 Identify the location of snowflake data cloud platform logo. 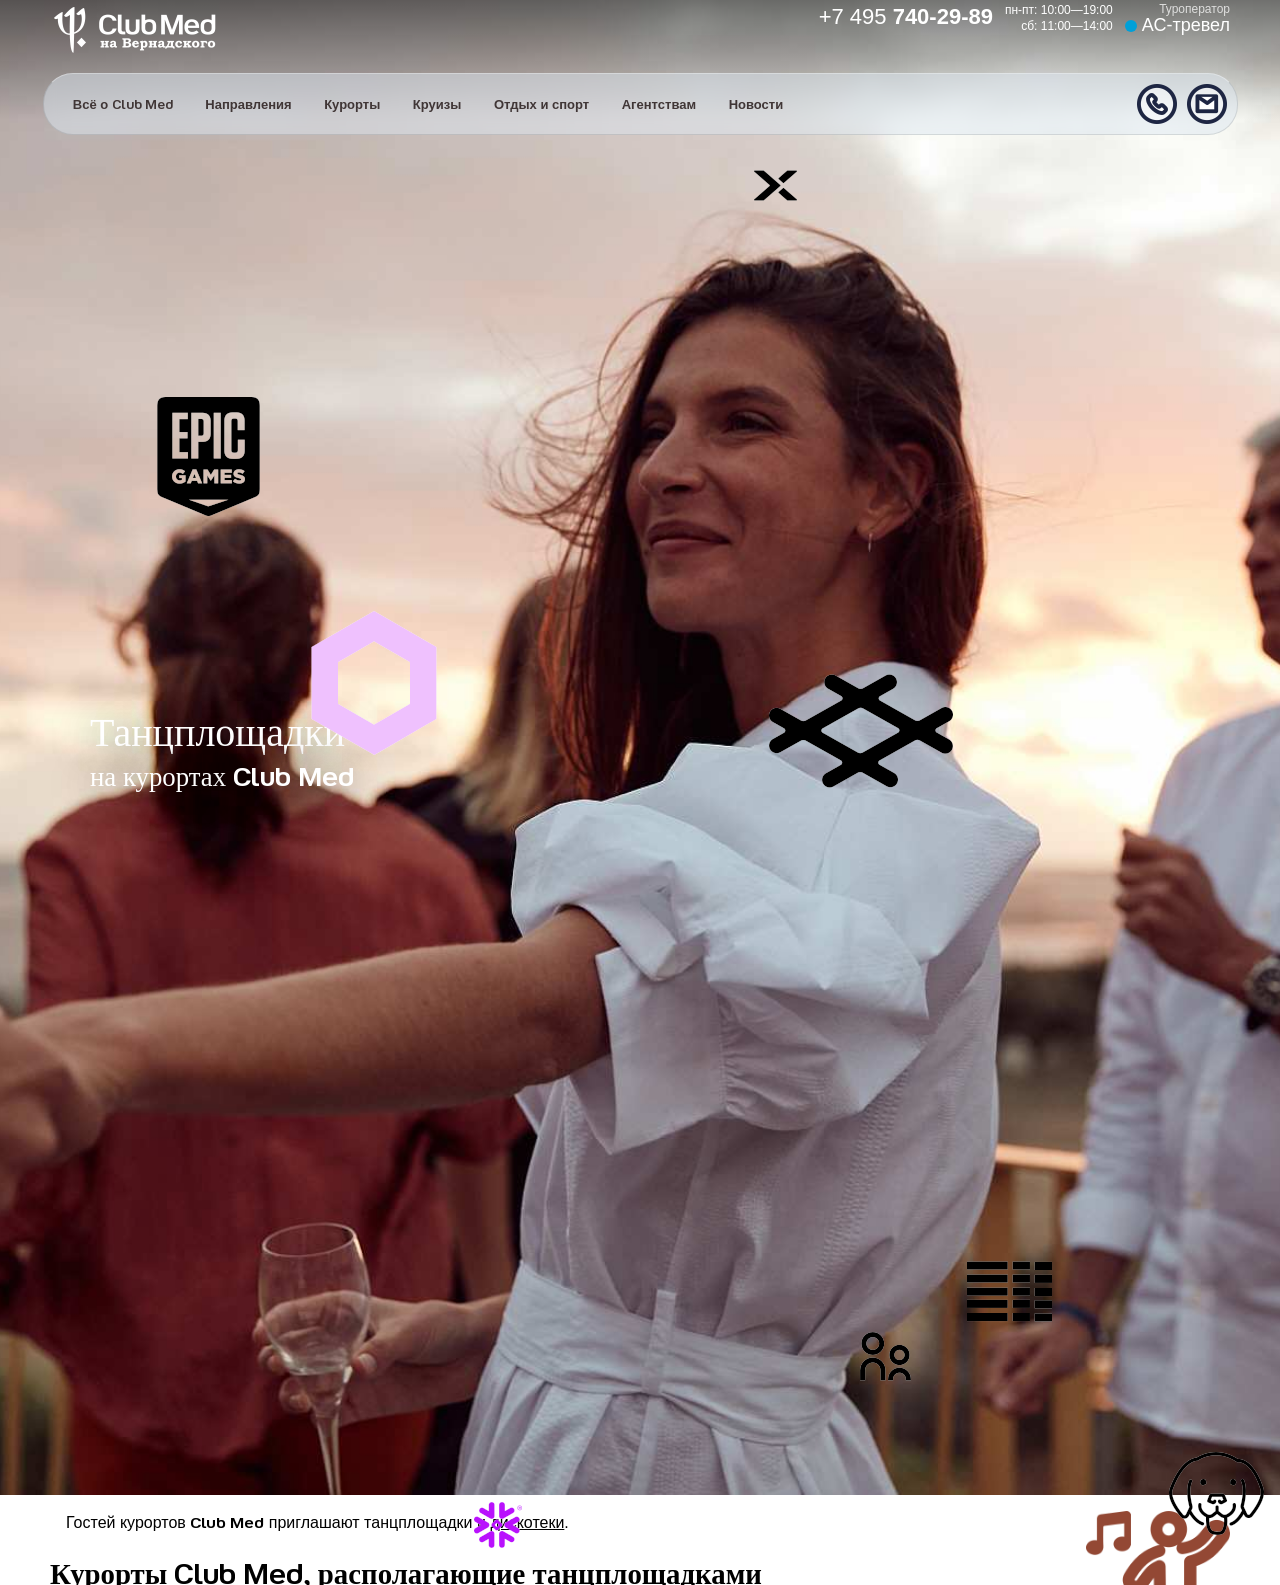
(498, 1525).